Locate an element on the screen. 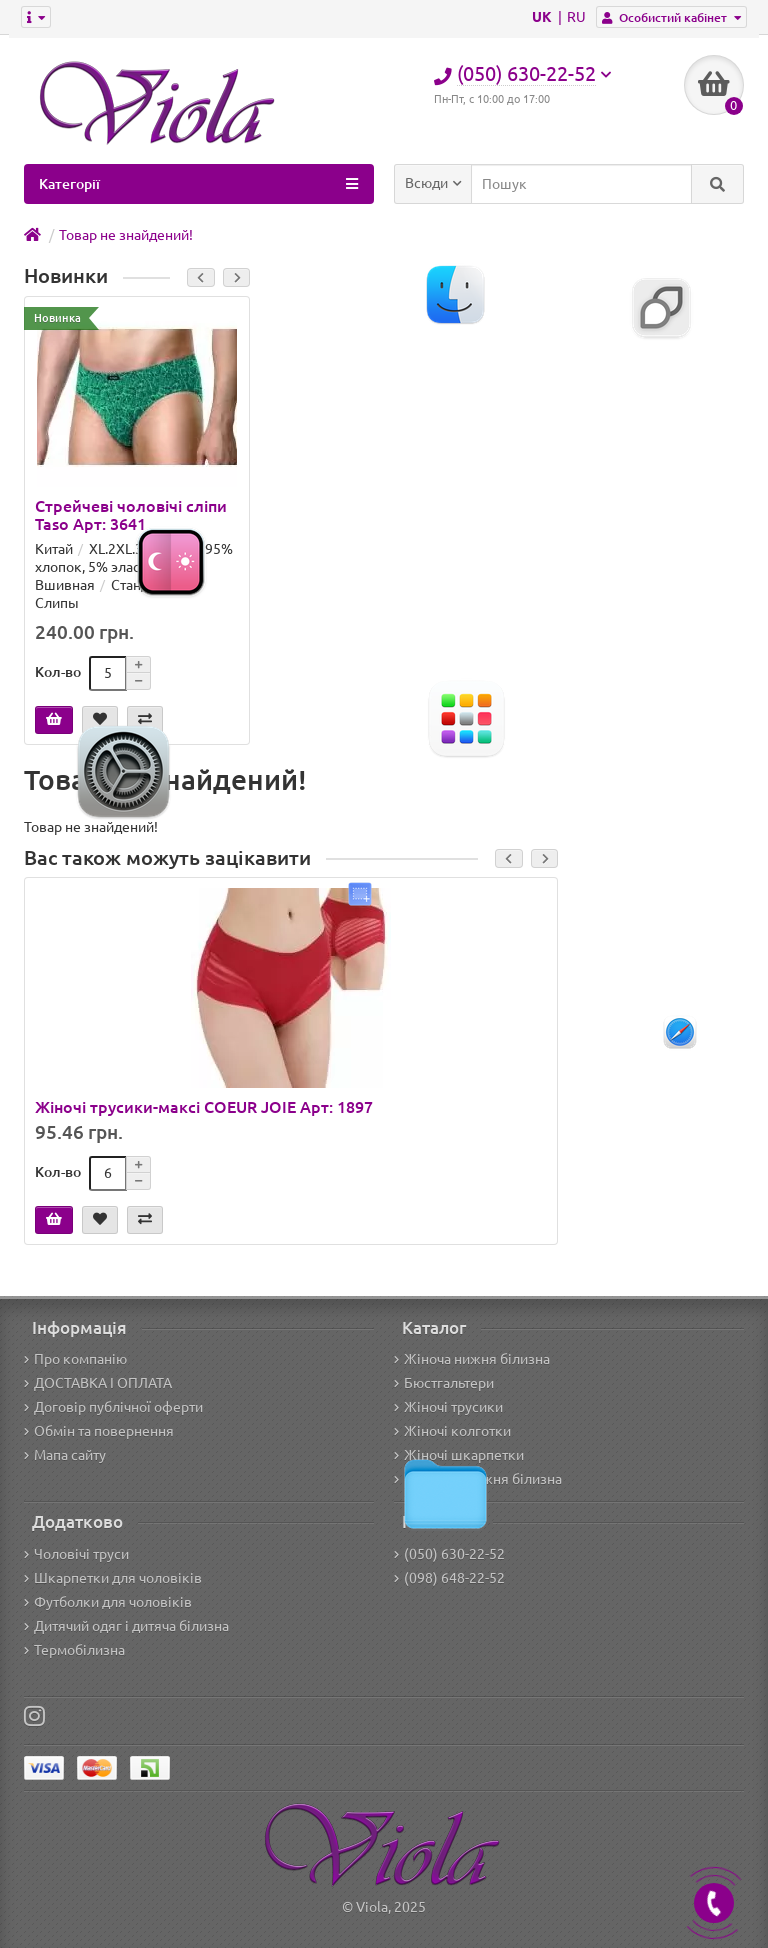  launch the korora linux distribution app is located at coordinates (661, 307).